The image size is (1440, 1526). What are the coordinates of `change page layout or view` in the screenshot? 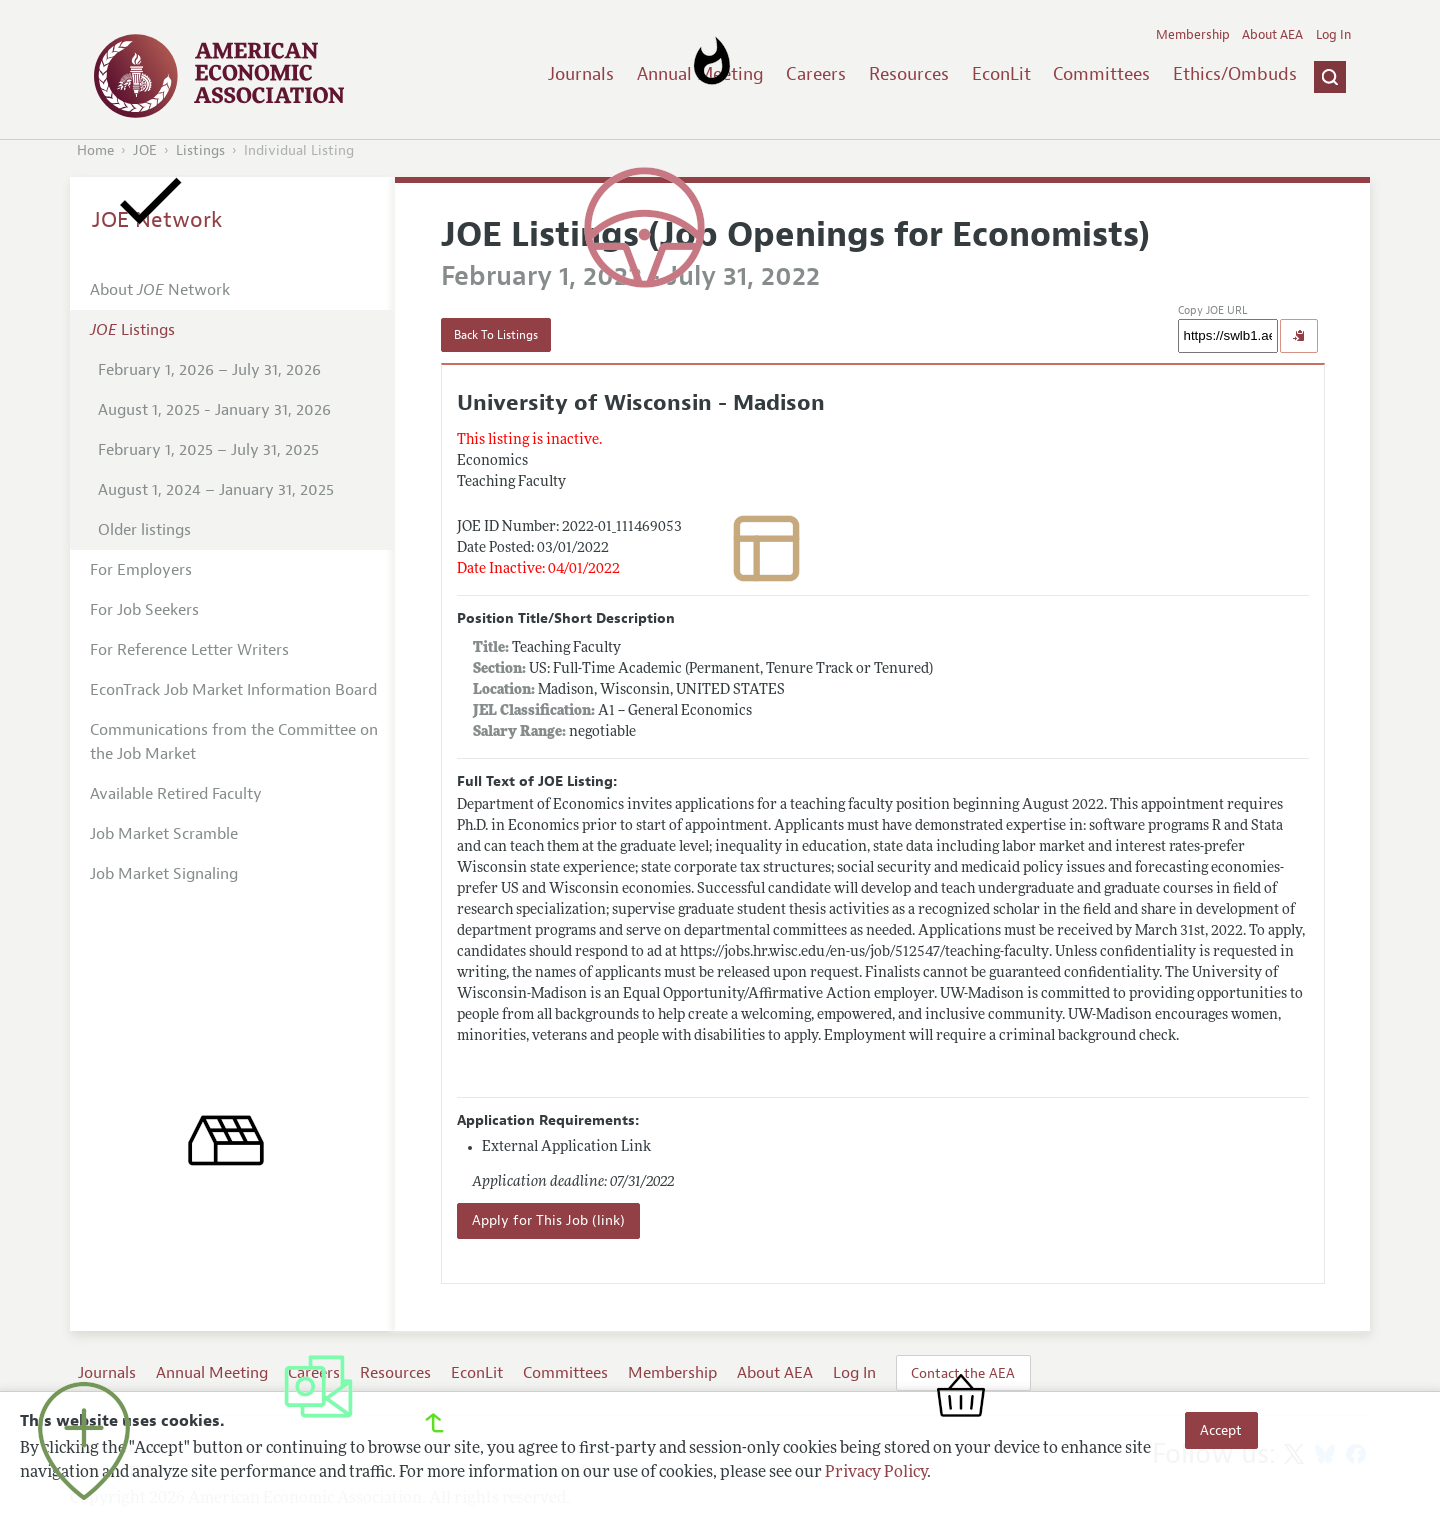 It's located at (766, 548).